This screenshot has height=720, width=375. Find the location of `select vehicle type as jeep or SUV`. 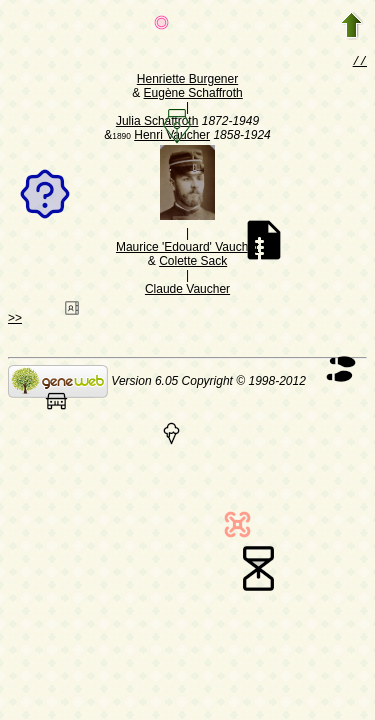

select vehicle type as jeep or SUV is located at coordinates (56, 401).